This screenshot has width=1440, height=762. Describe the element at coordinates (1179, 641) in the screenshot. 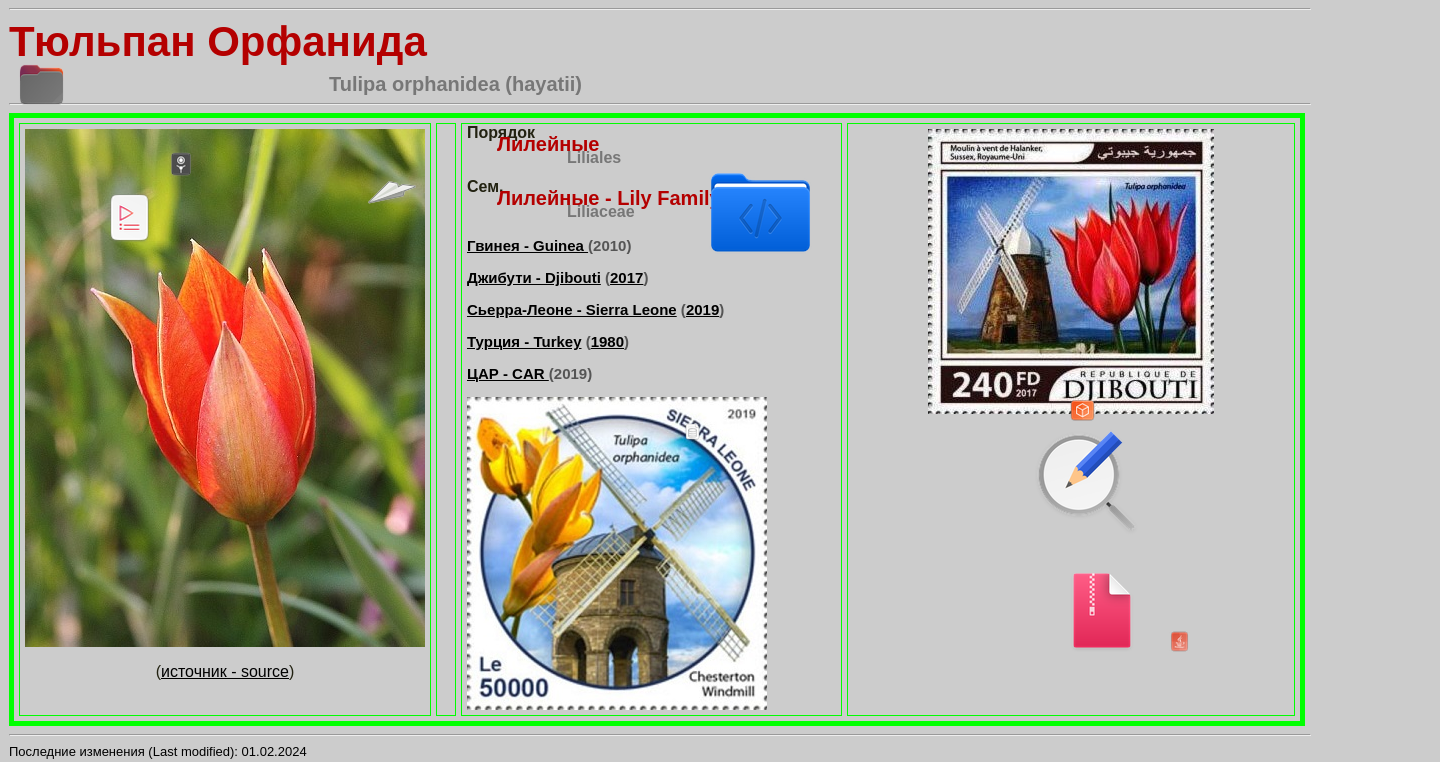

I see `a java archive (.jar) file` at that location.